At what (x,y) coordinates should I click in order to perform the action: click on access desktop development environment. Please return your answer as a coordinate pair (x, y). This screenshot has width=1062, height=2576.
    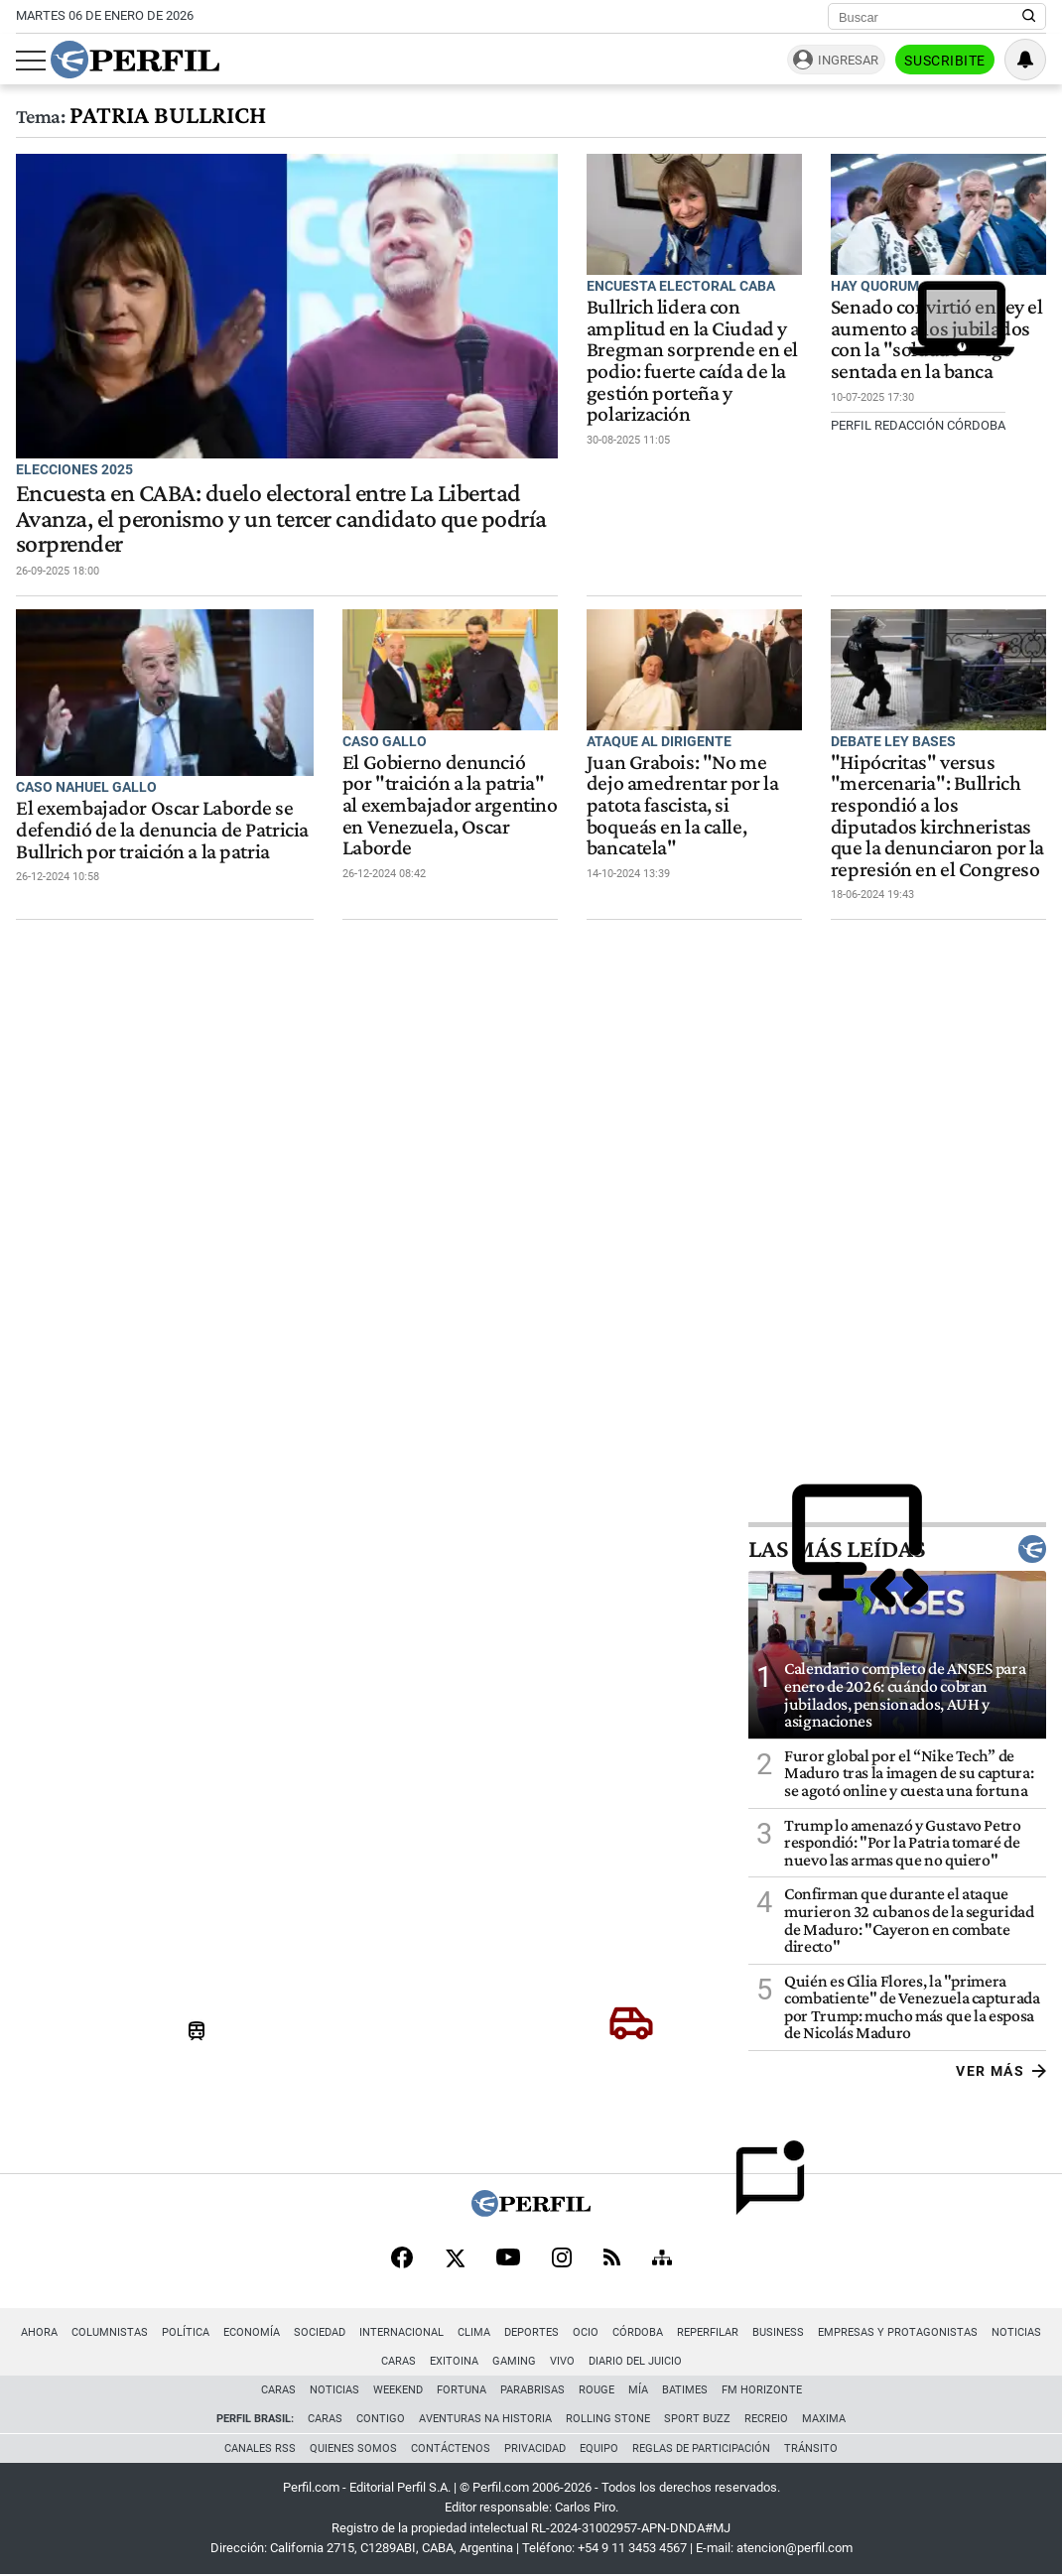
    Looking at the image, I should click on (857, 1542).